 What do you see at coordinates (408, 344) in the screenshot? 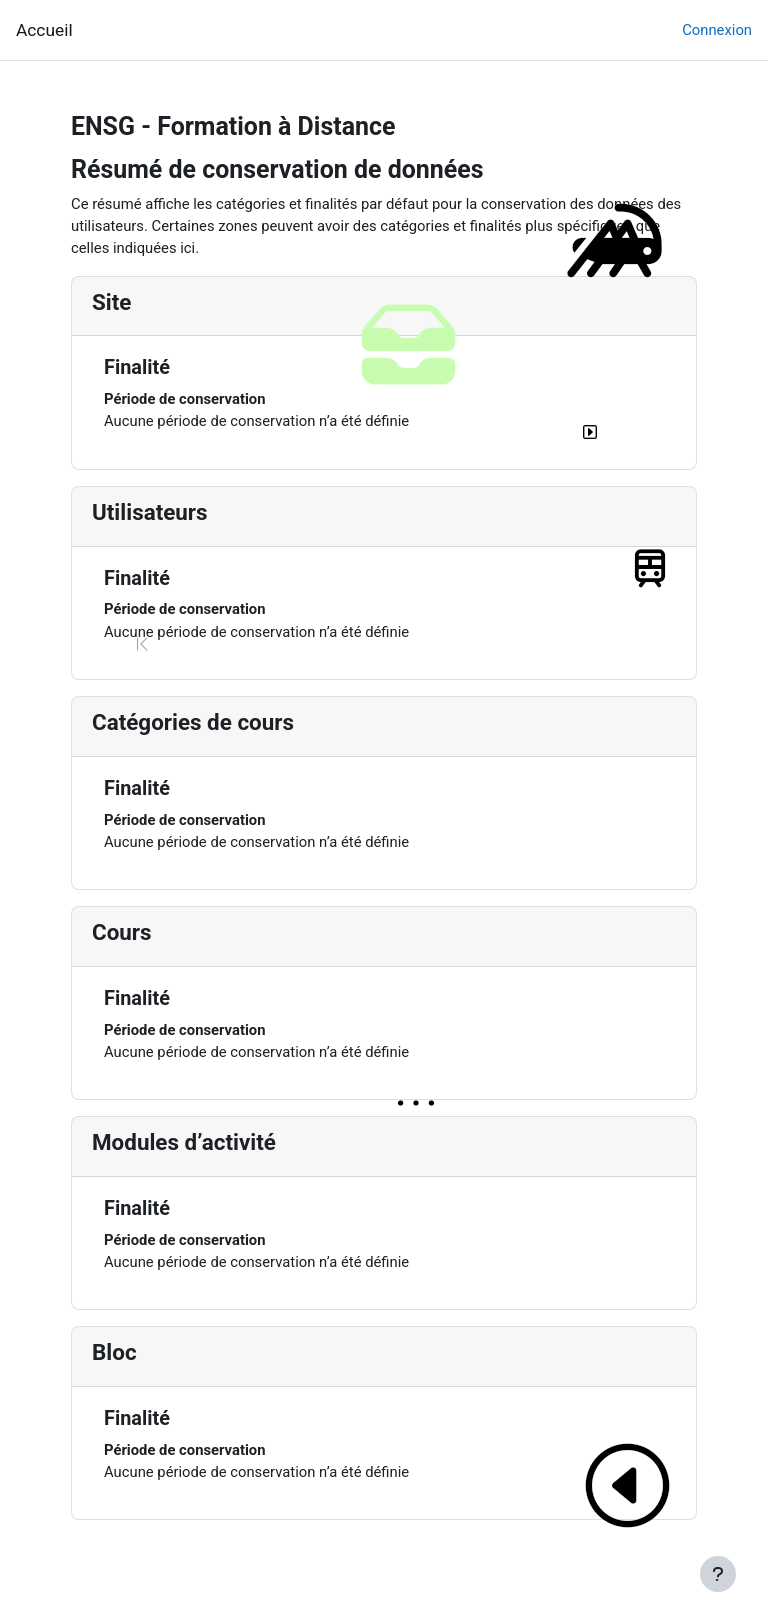
I see `view all inbox messages` at bounding box center [408, 344].